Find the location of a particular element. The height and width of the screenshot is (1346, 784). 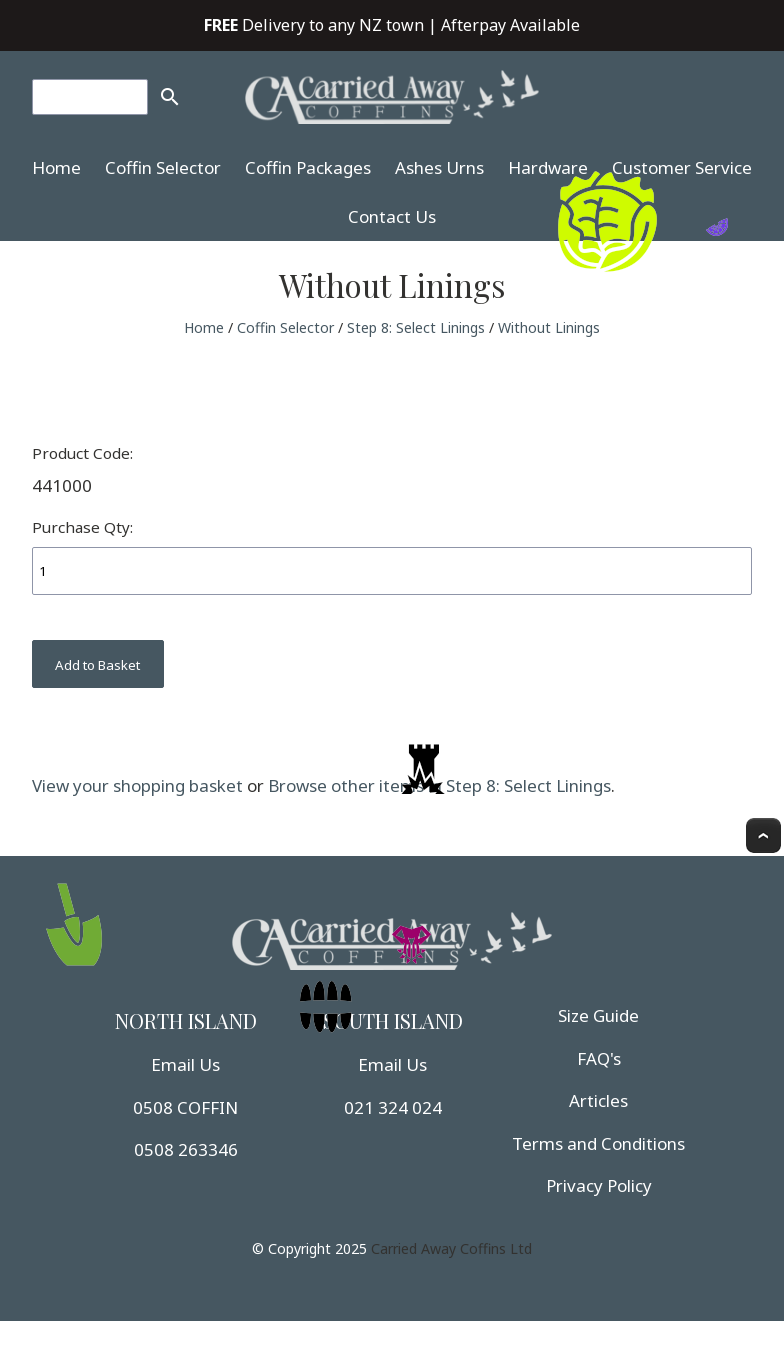

citrus or fruit-related category is located at coordinates (717, 227).